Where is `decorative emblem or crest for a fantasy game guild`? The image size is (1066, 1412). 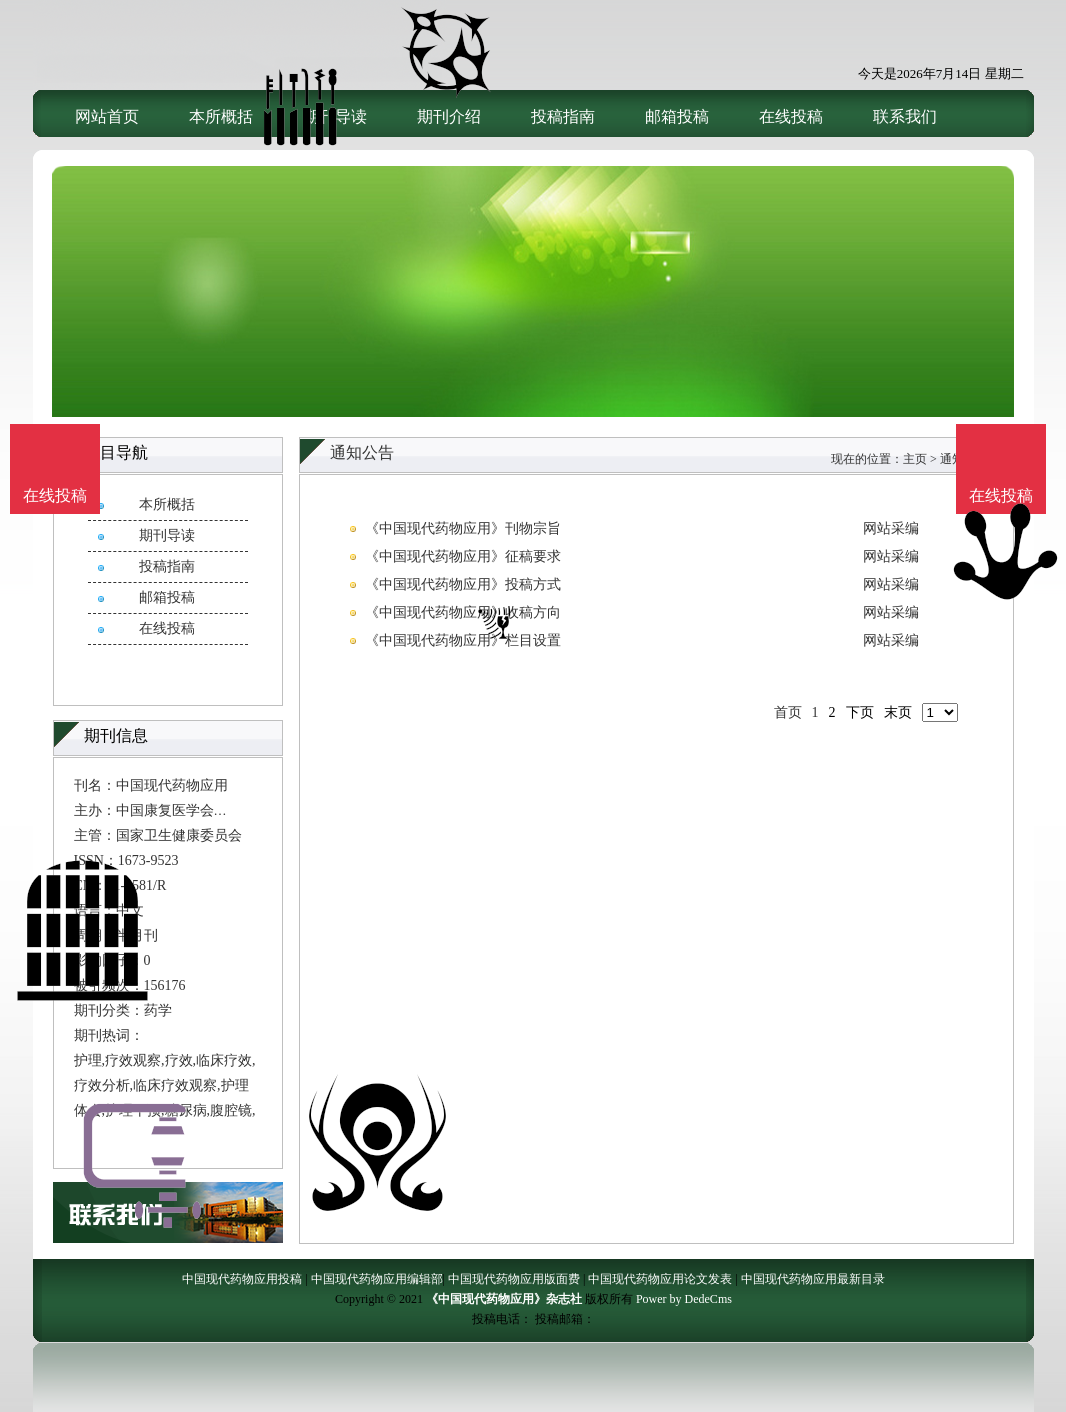
decorative emblem or crest for a fantasy game guild is located at coordinates (377, 1142).